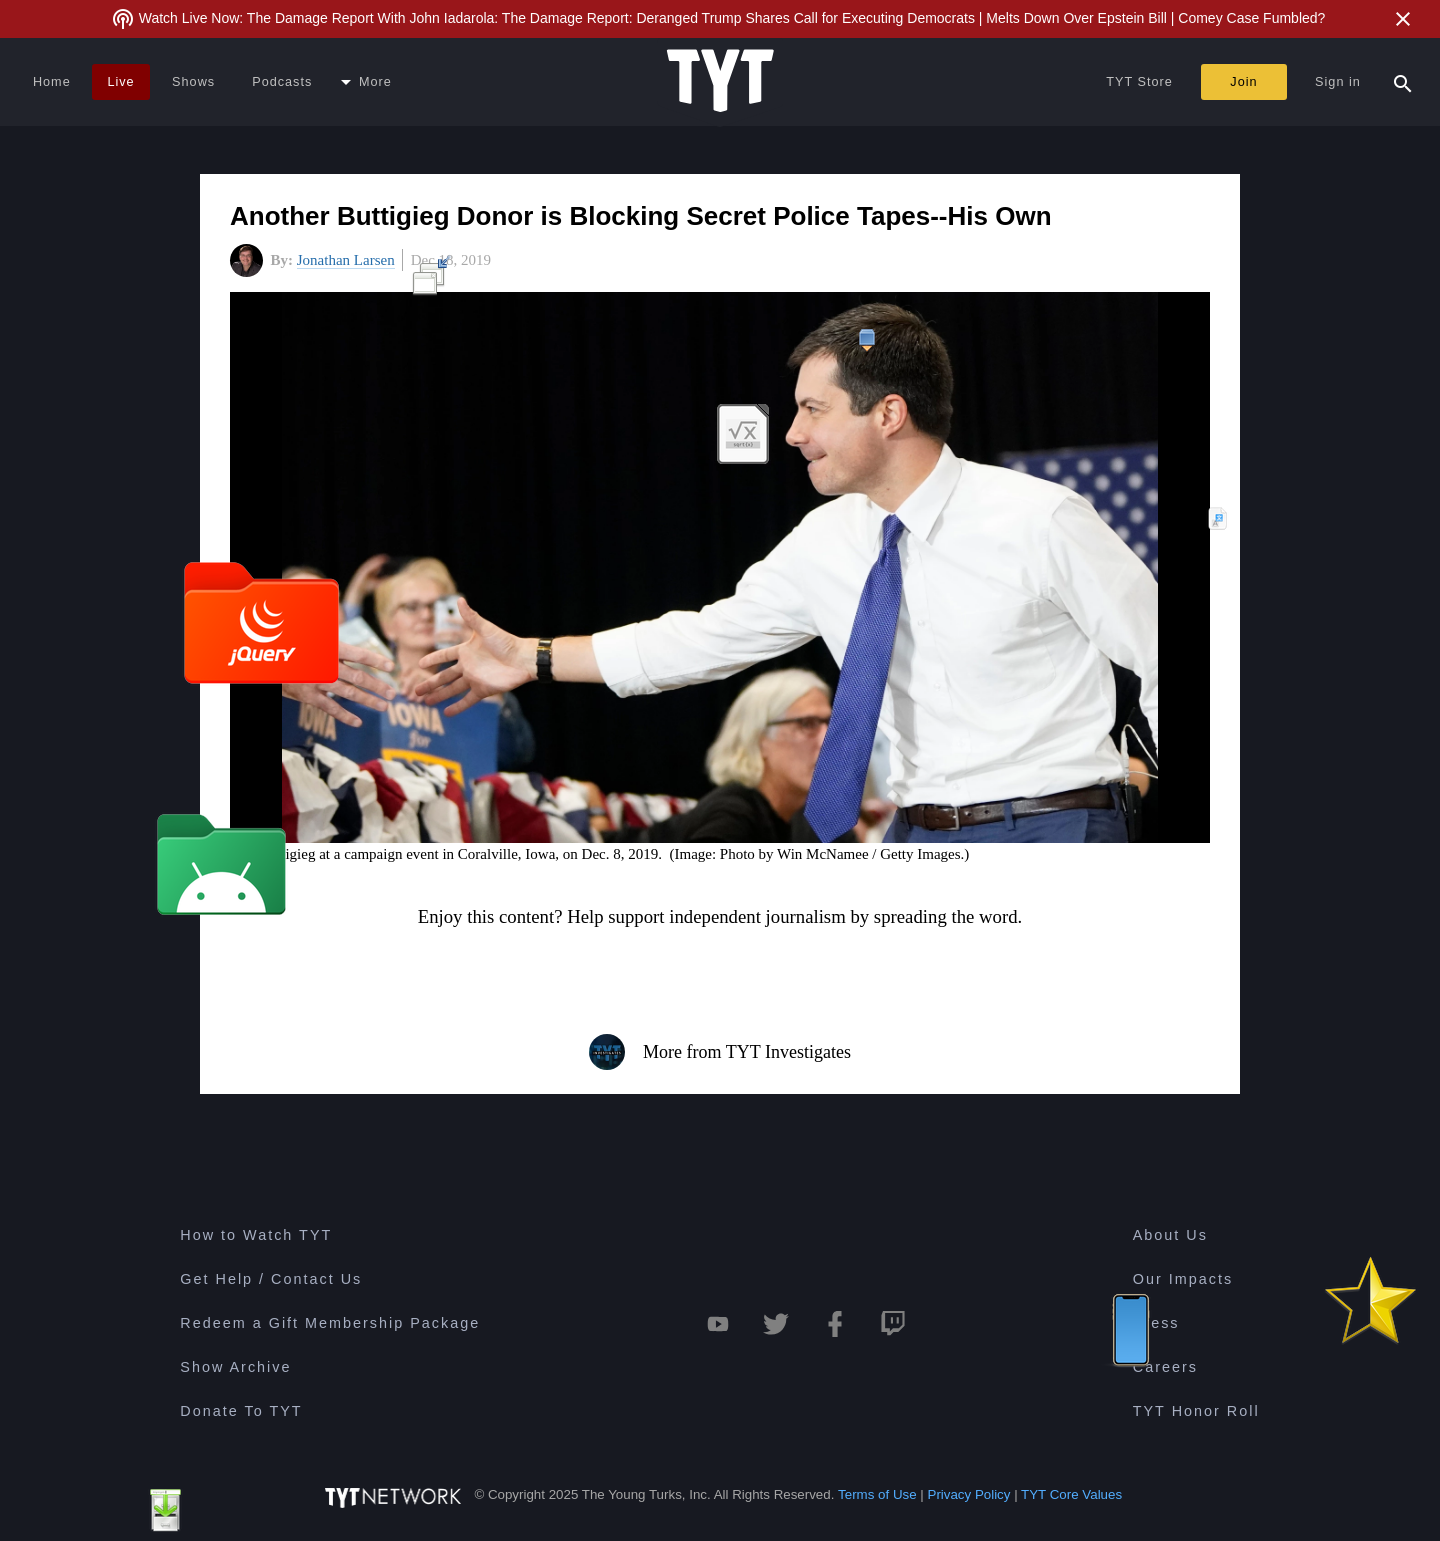  Describe the element at coordinates (1131, 1331) in the screenshot. I see `iPhone XR device icon` at that location.